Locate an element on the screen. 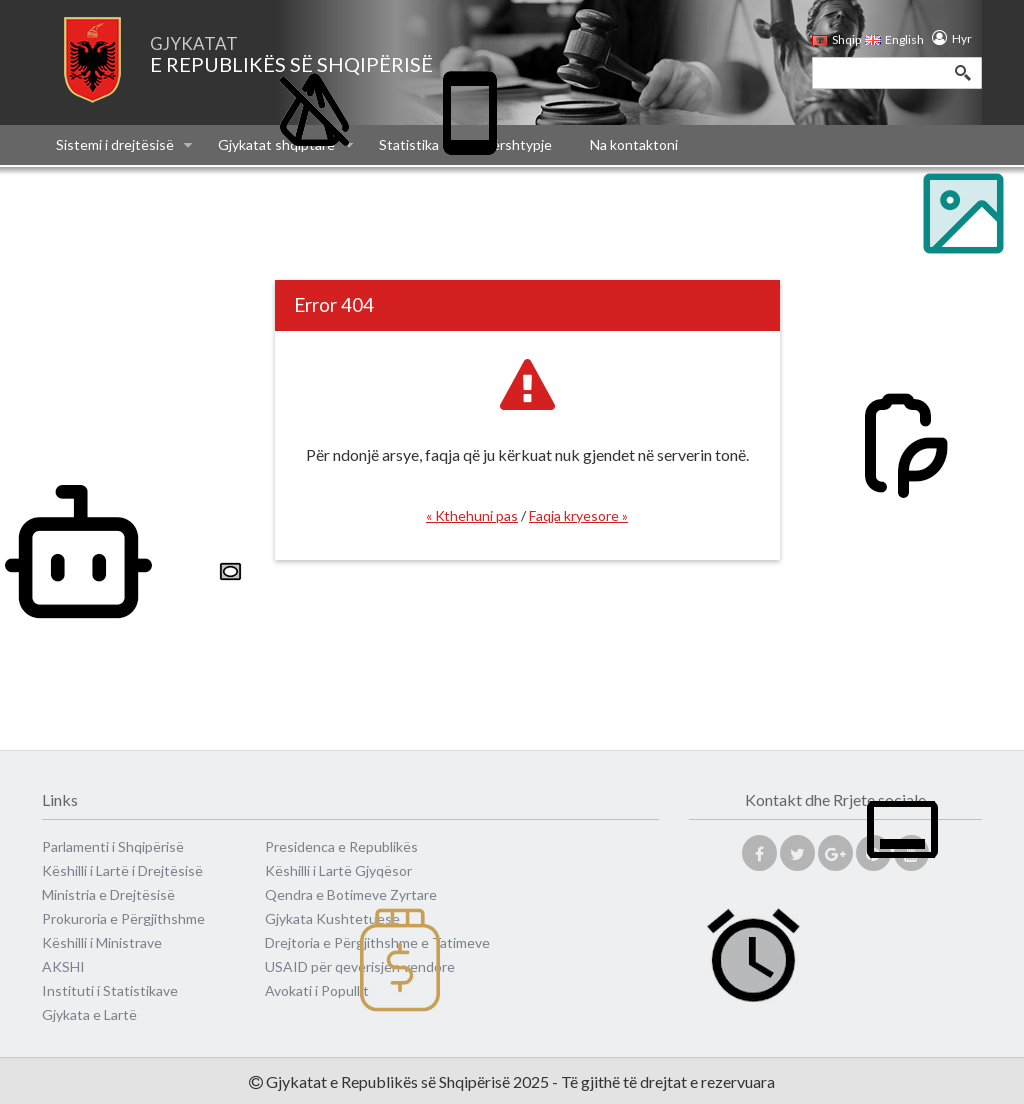 This screenshot has height=1104, width=1024. battery eco mode enabled is located at coordinates (898, 443).